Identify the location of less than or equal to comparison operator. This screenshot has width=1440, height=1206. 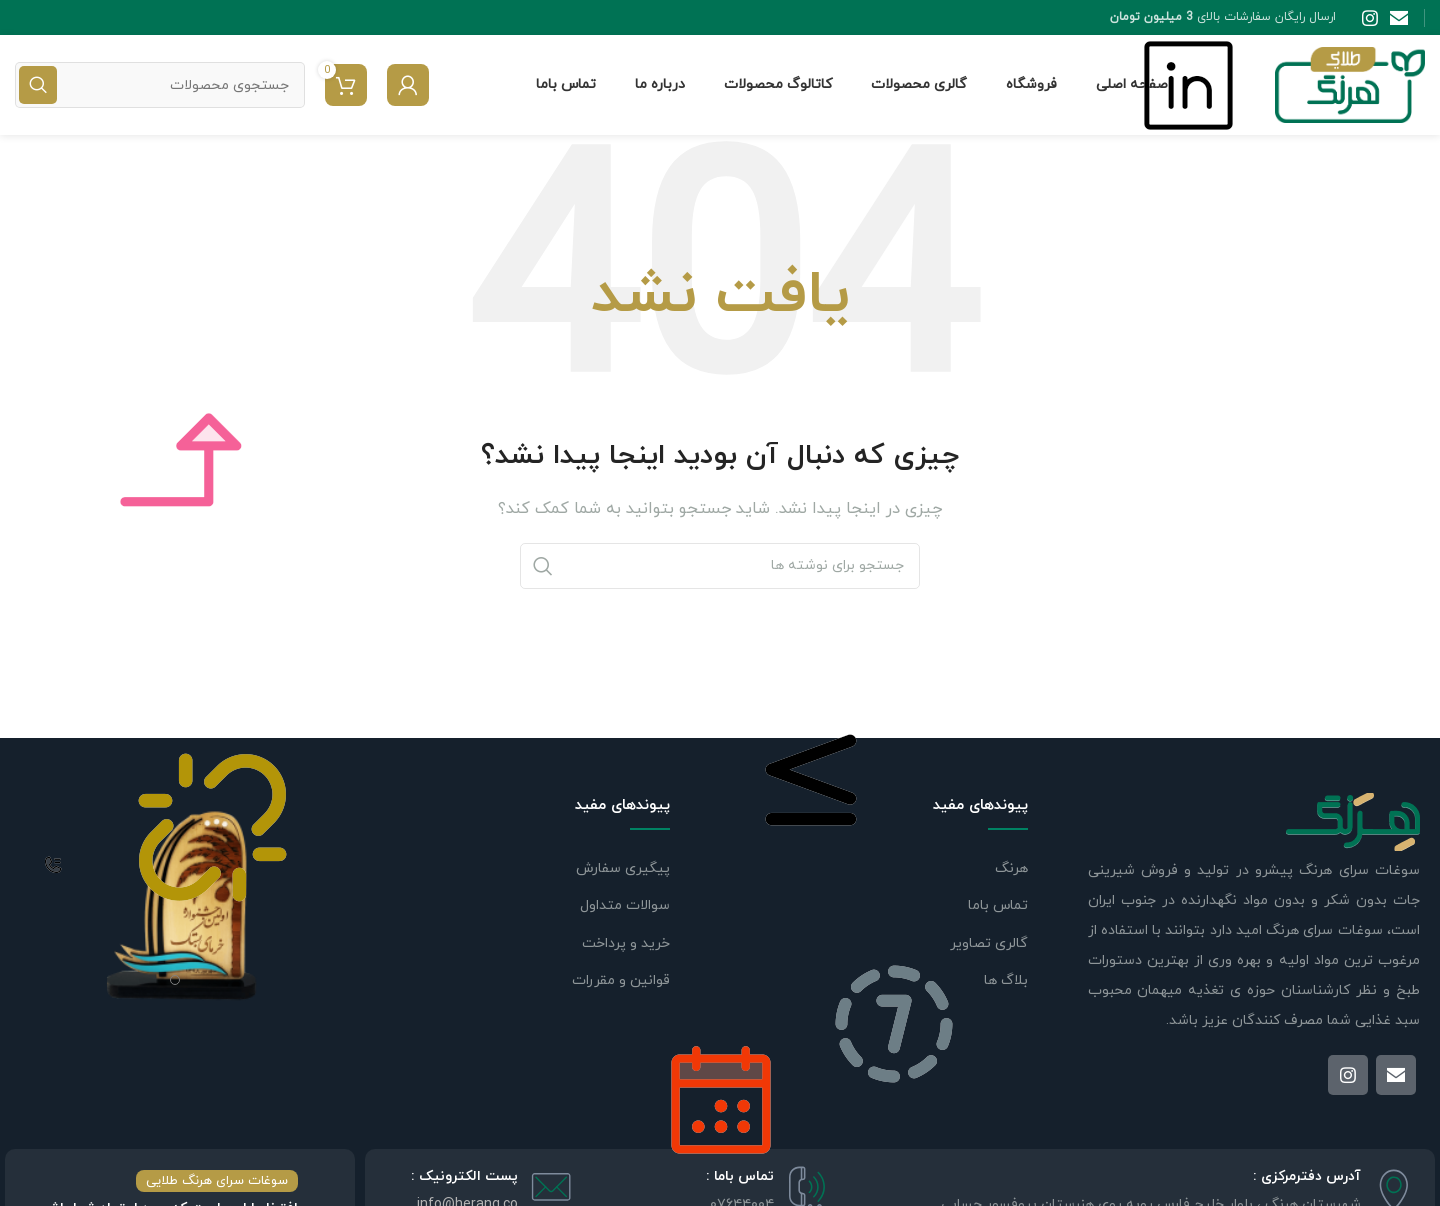
(813, 782).